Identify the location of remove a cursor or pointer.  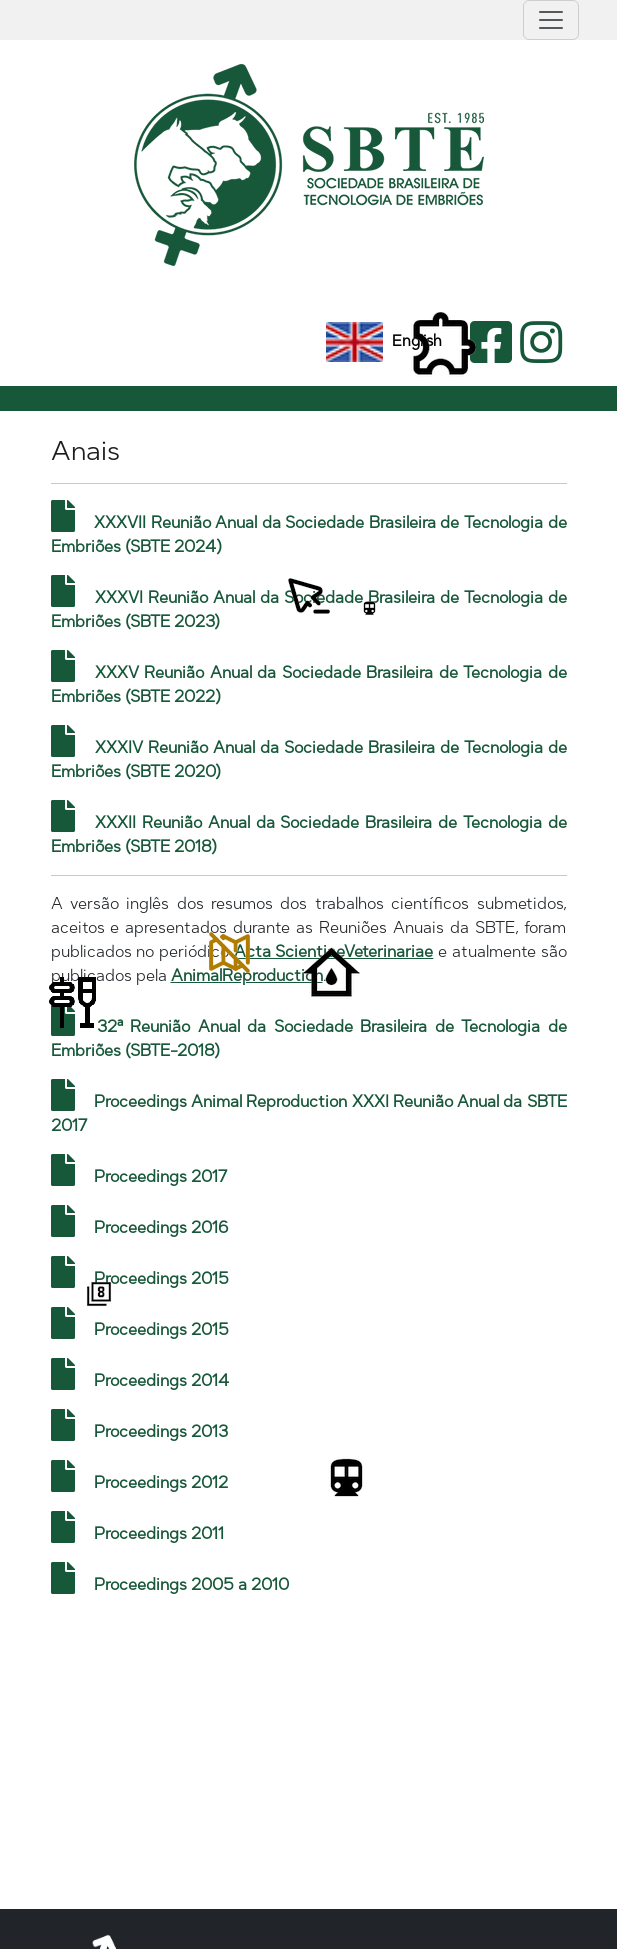
(307, 597).